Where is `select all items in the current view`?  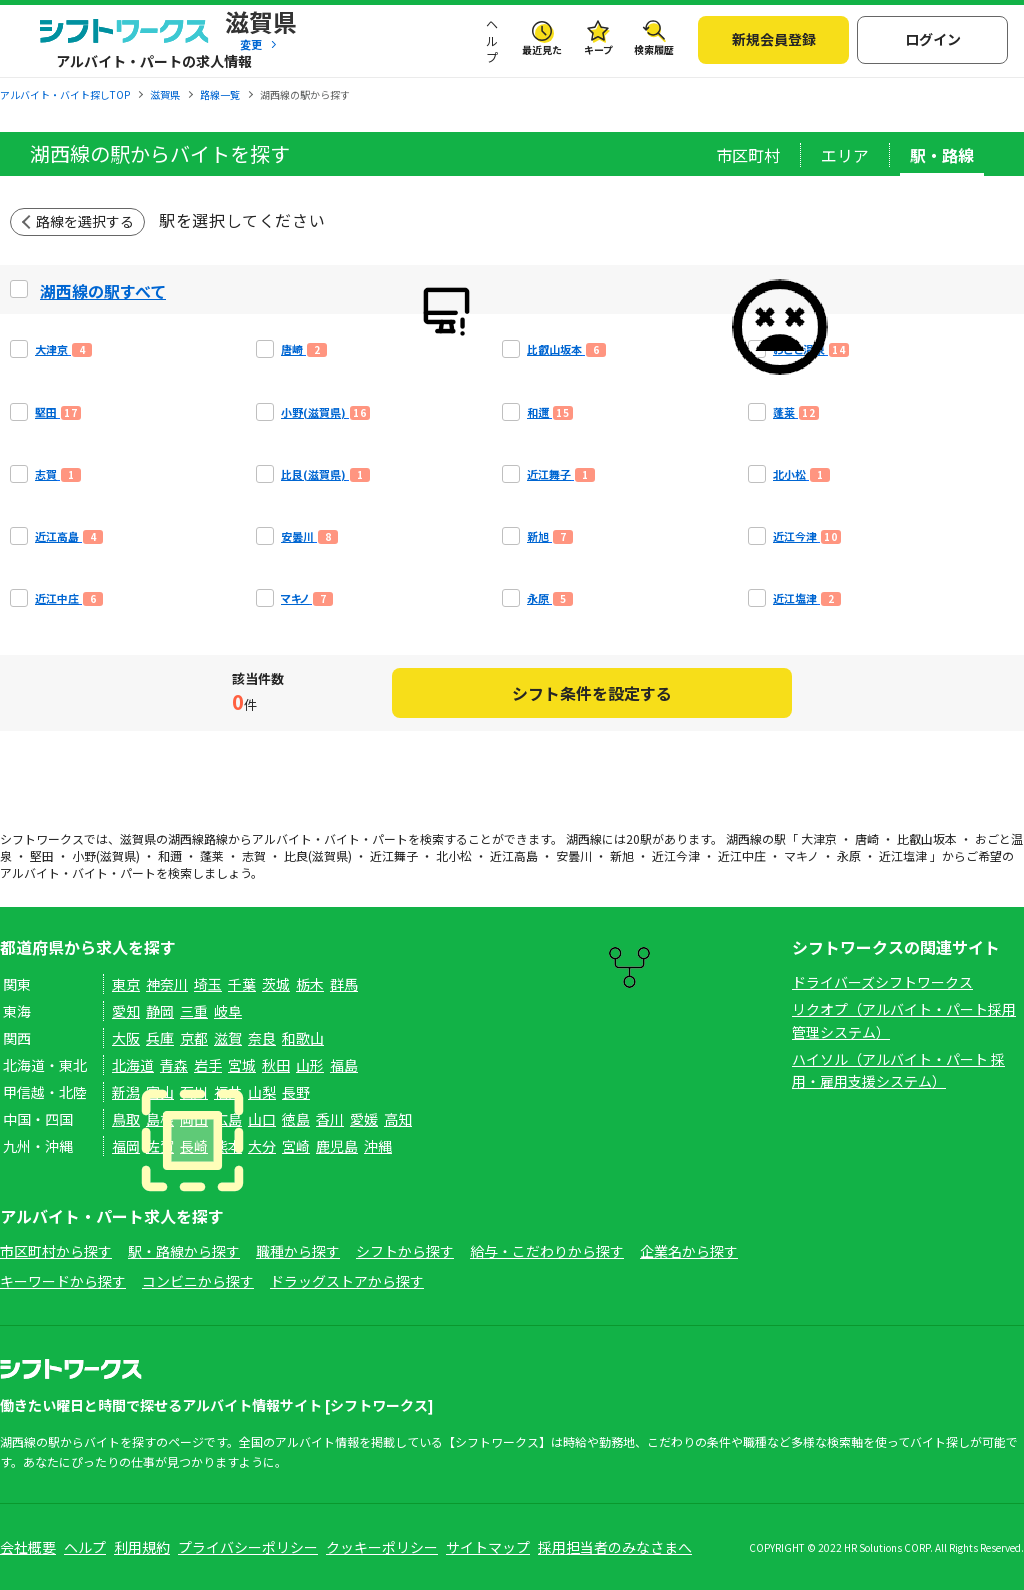 select all items in the current view is located at coordinates (192, 1140).